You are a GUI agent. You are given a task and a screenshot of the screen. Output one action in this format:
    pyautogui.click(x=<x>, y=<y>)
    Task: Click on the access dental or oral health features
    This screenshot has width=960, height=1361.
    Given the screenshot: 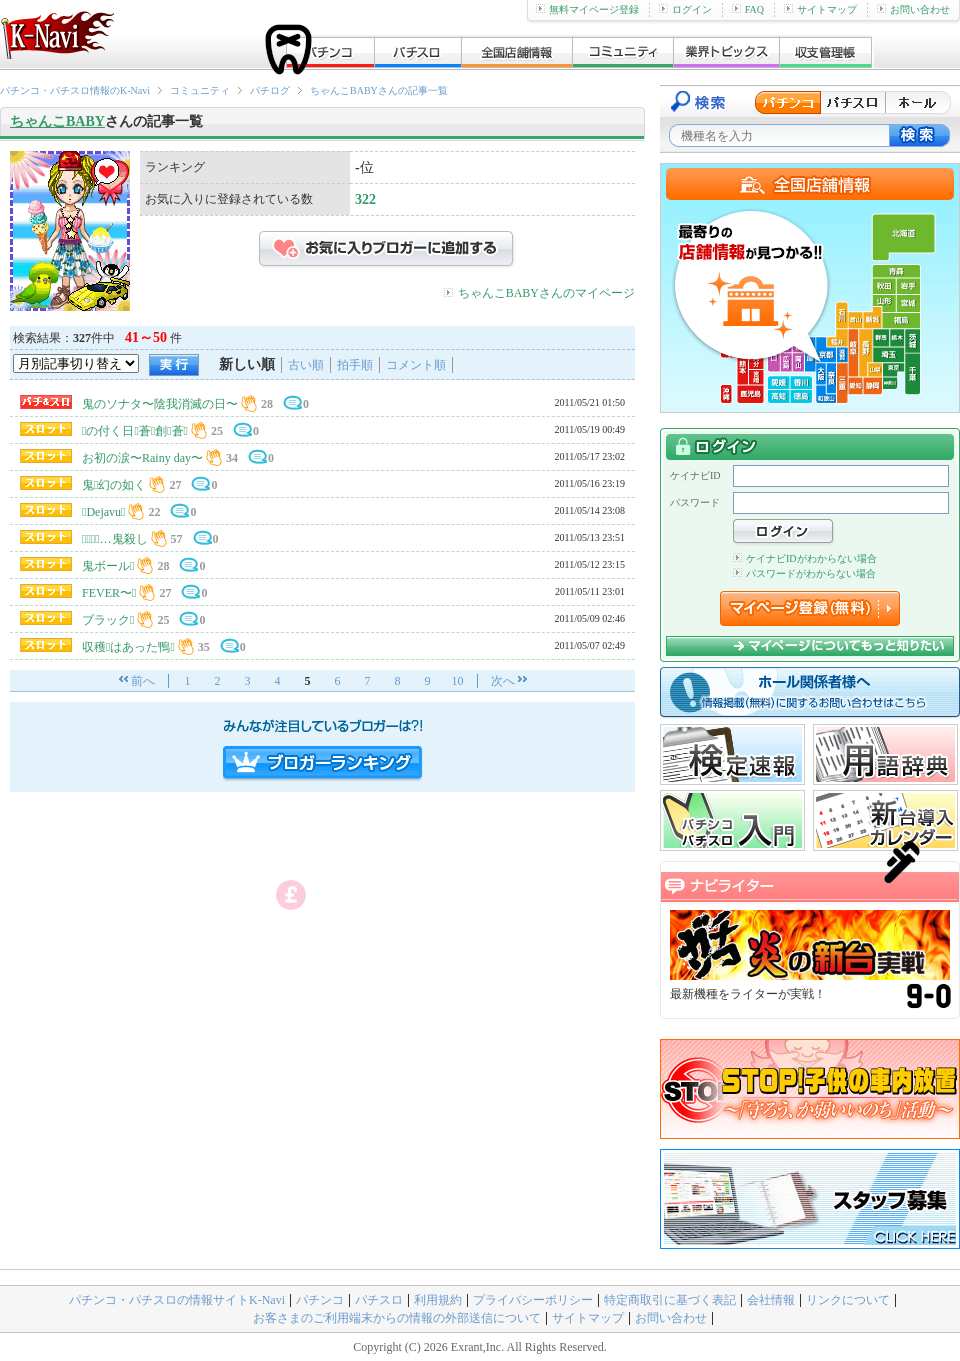 What is the action you would take?
    pyautogui.click(x=288, y=49)
    